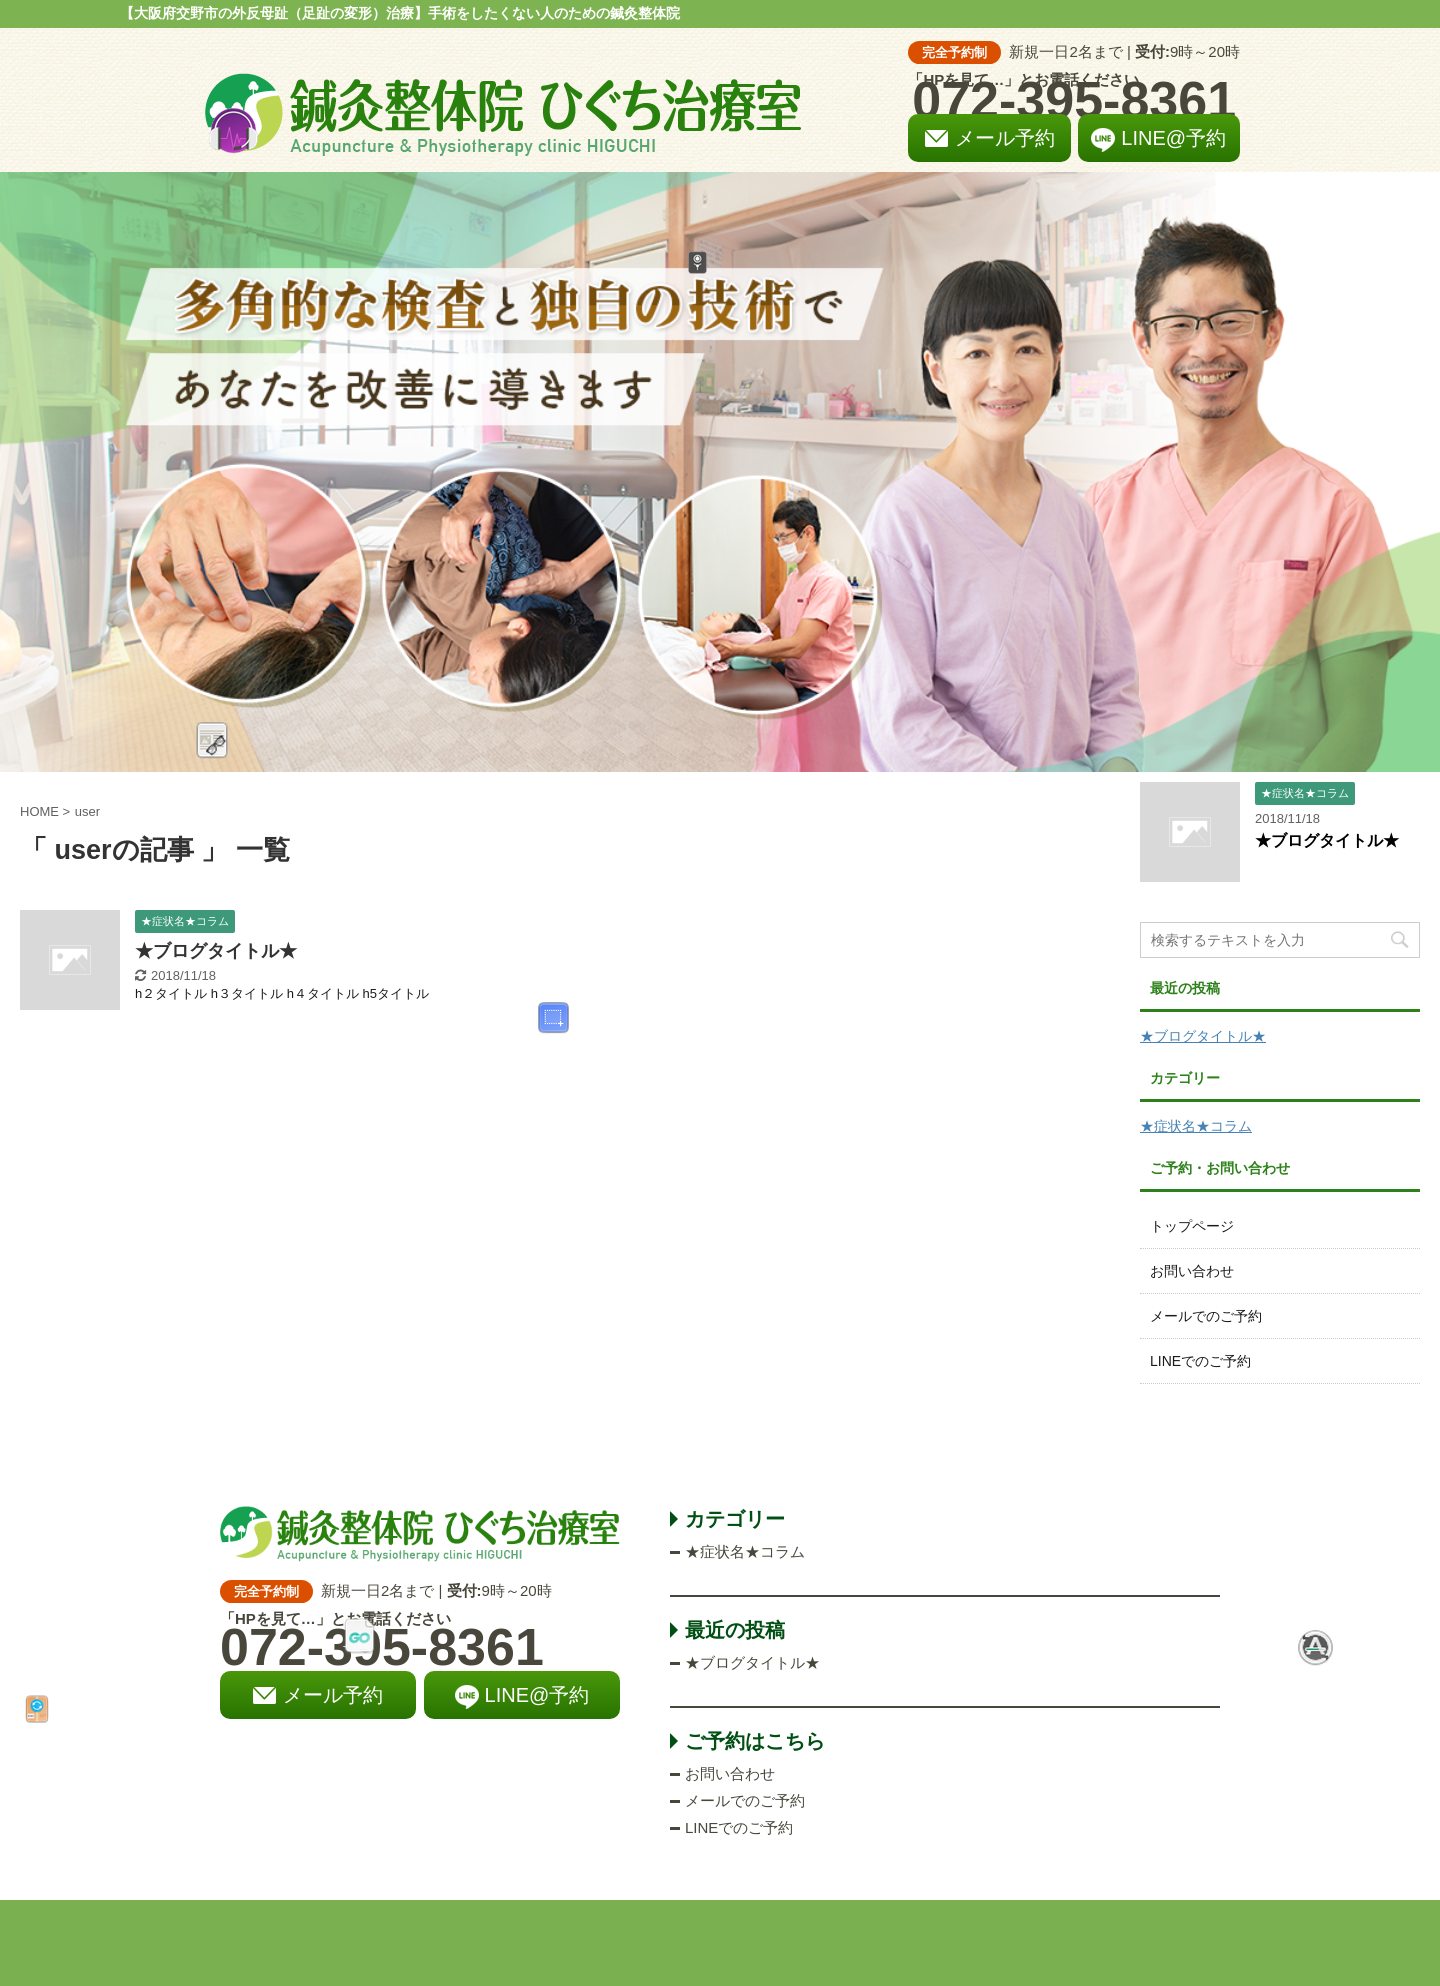 This screenshot has width=1440, height=1986. I want to click on open the documents app, so click(212, 740).